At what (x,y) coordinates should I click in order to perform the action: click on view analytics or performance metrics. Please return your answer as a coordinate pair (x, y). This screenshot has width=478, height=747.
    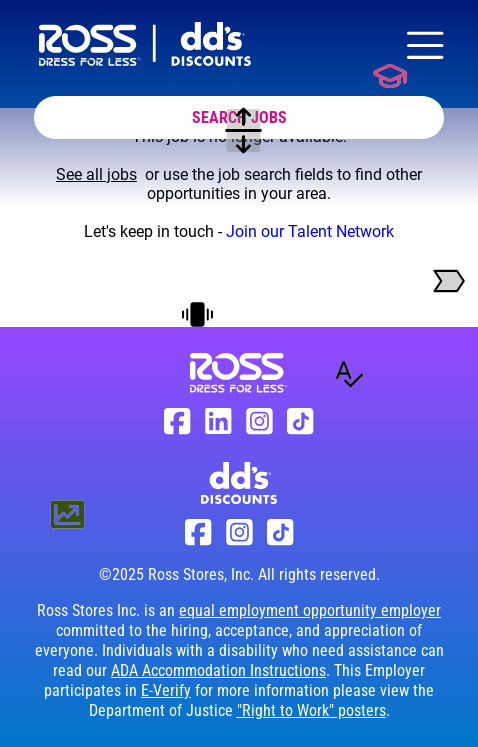
    Looking at the image, I should click on (67, 514).